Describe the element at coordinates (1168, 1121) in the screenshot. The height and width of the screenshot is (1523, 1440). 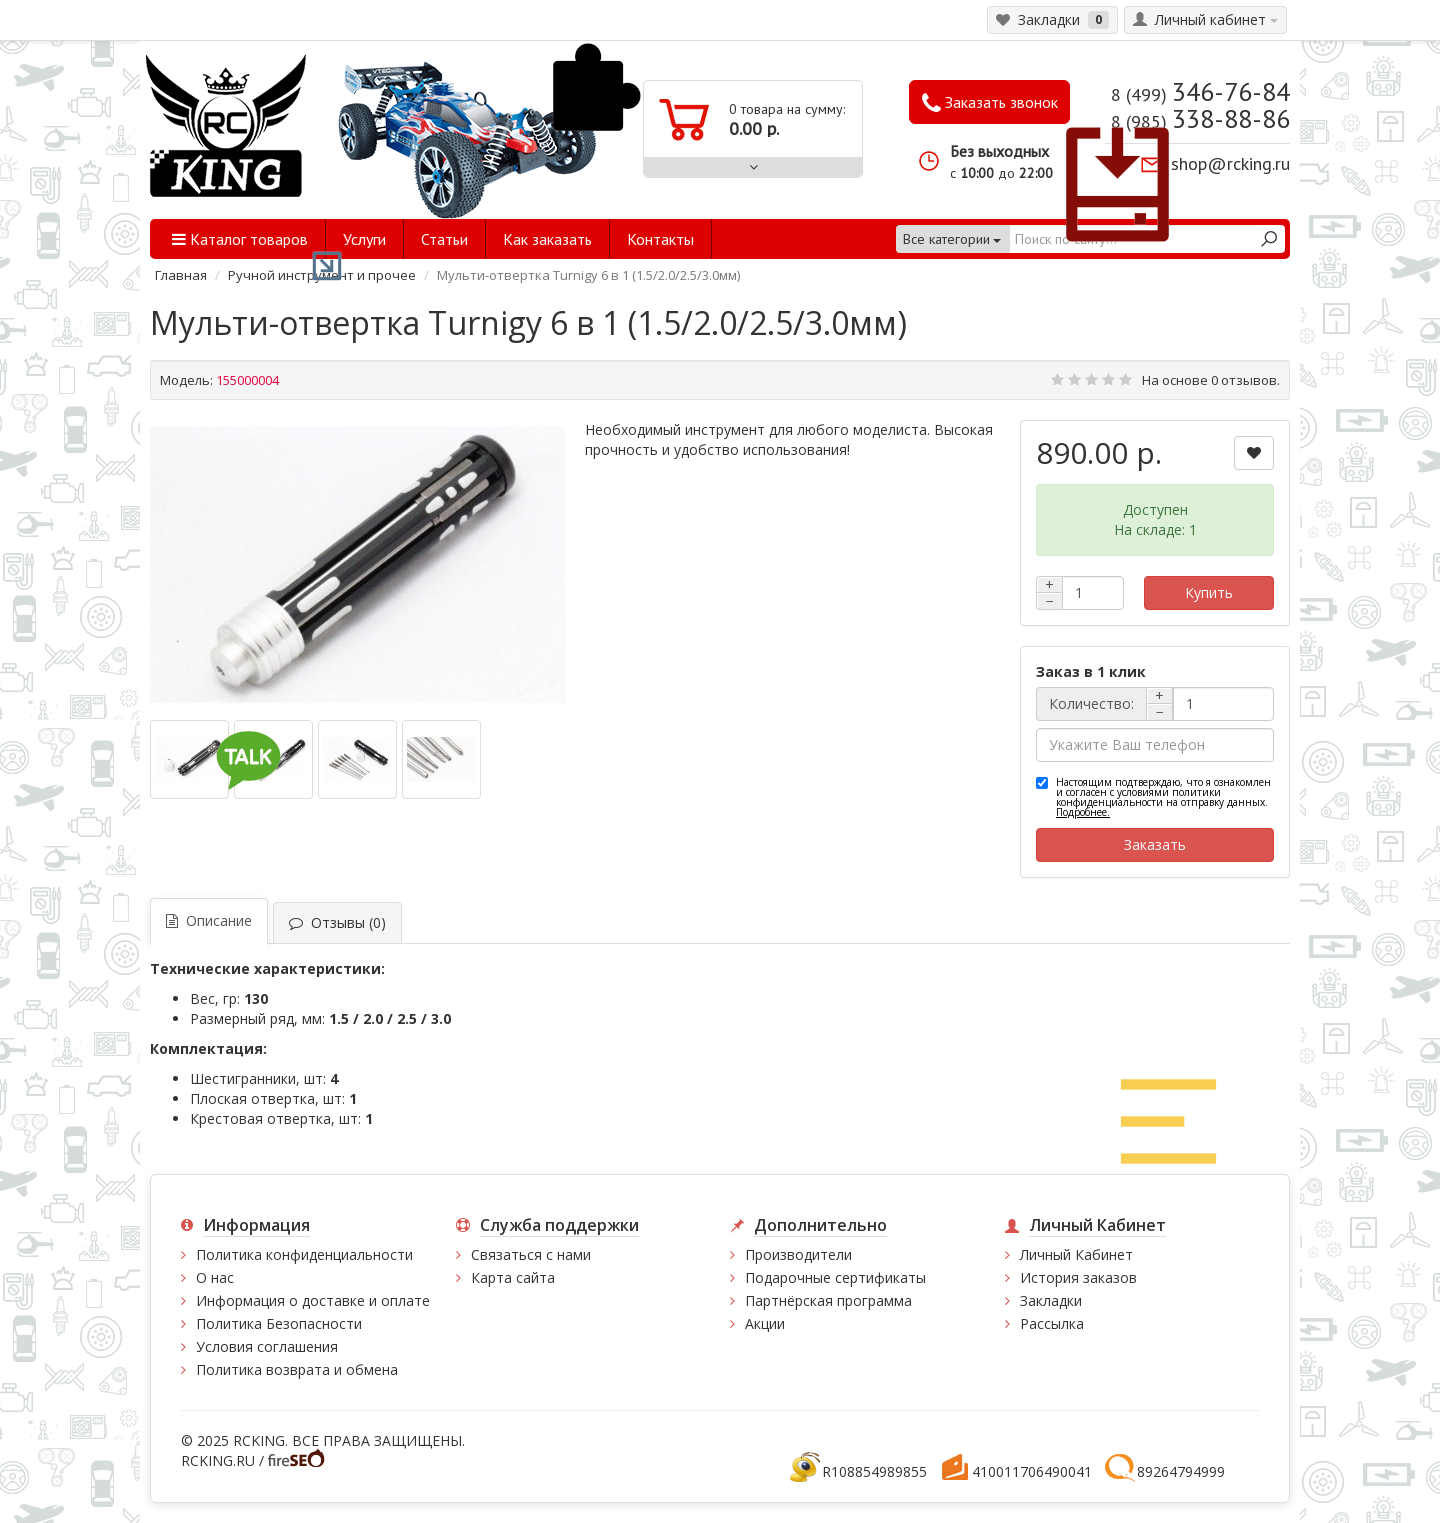
I see `open navigation menu` at that location.